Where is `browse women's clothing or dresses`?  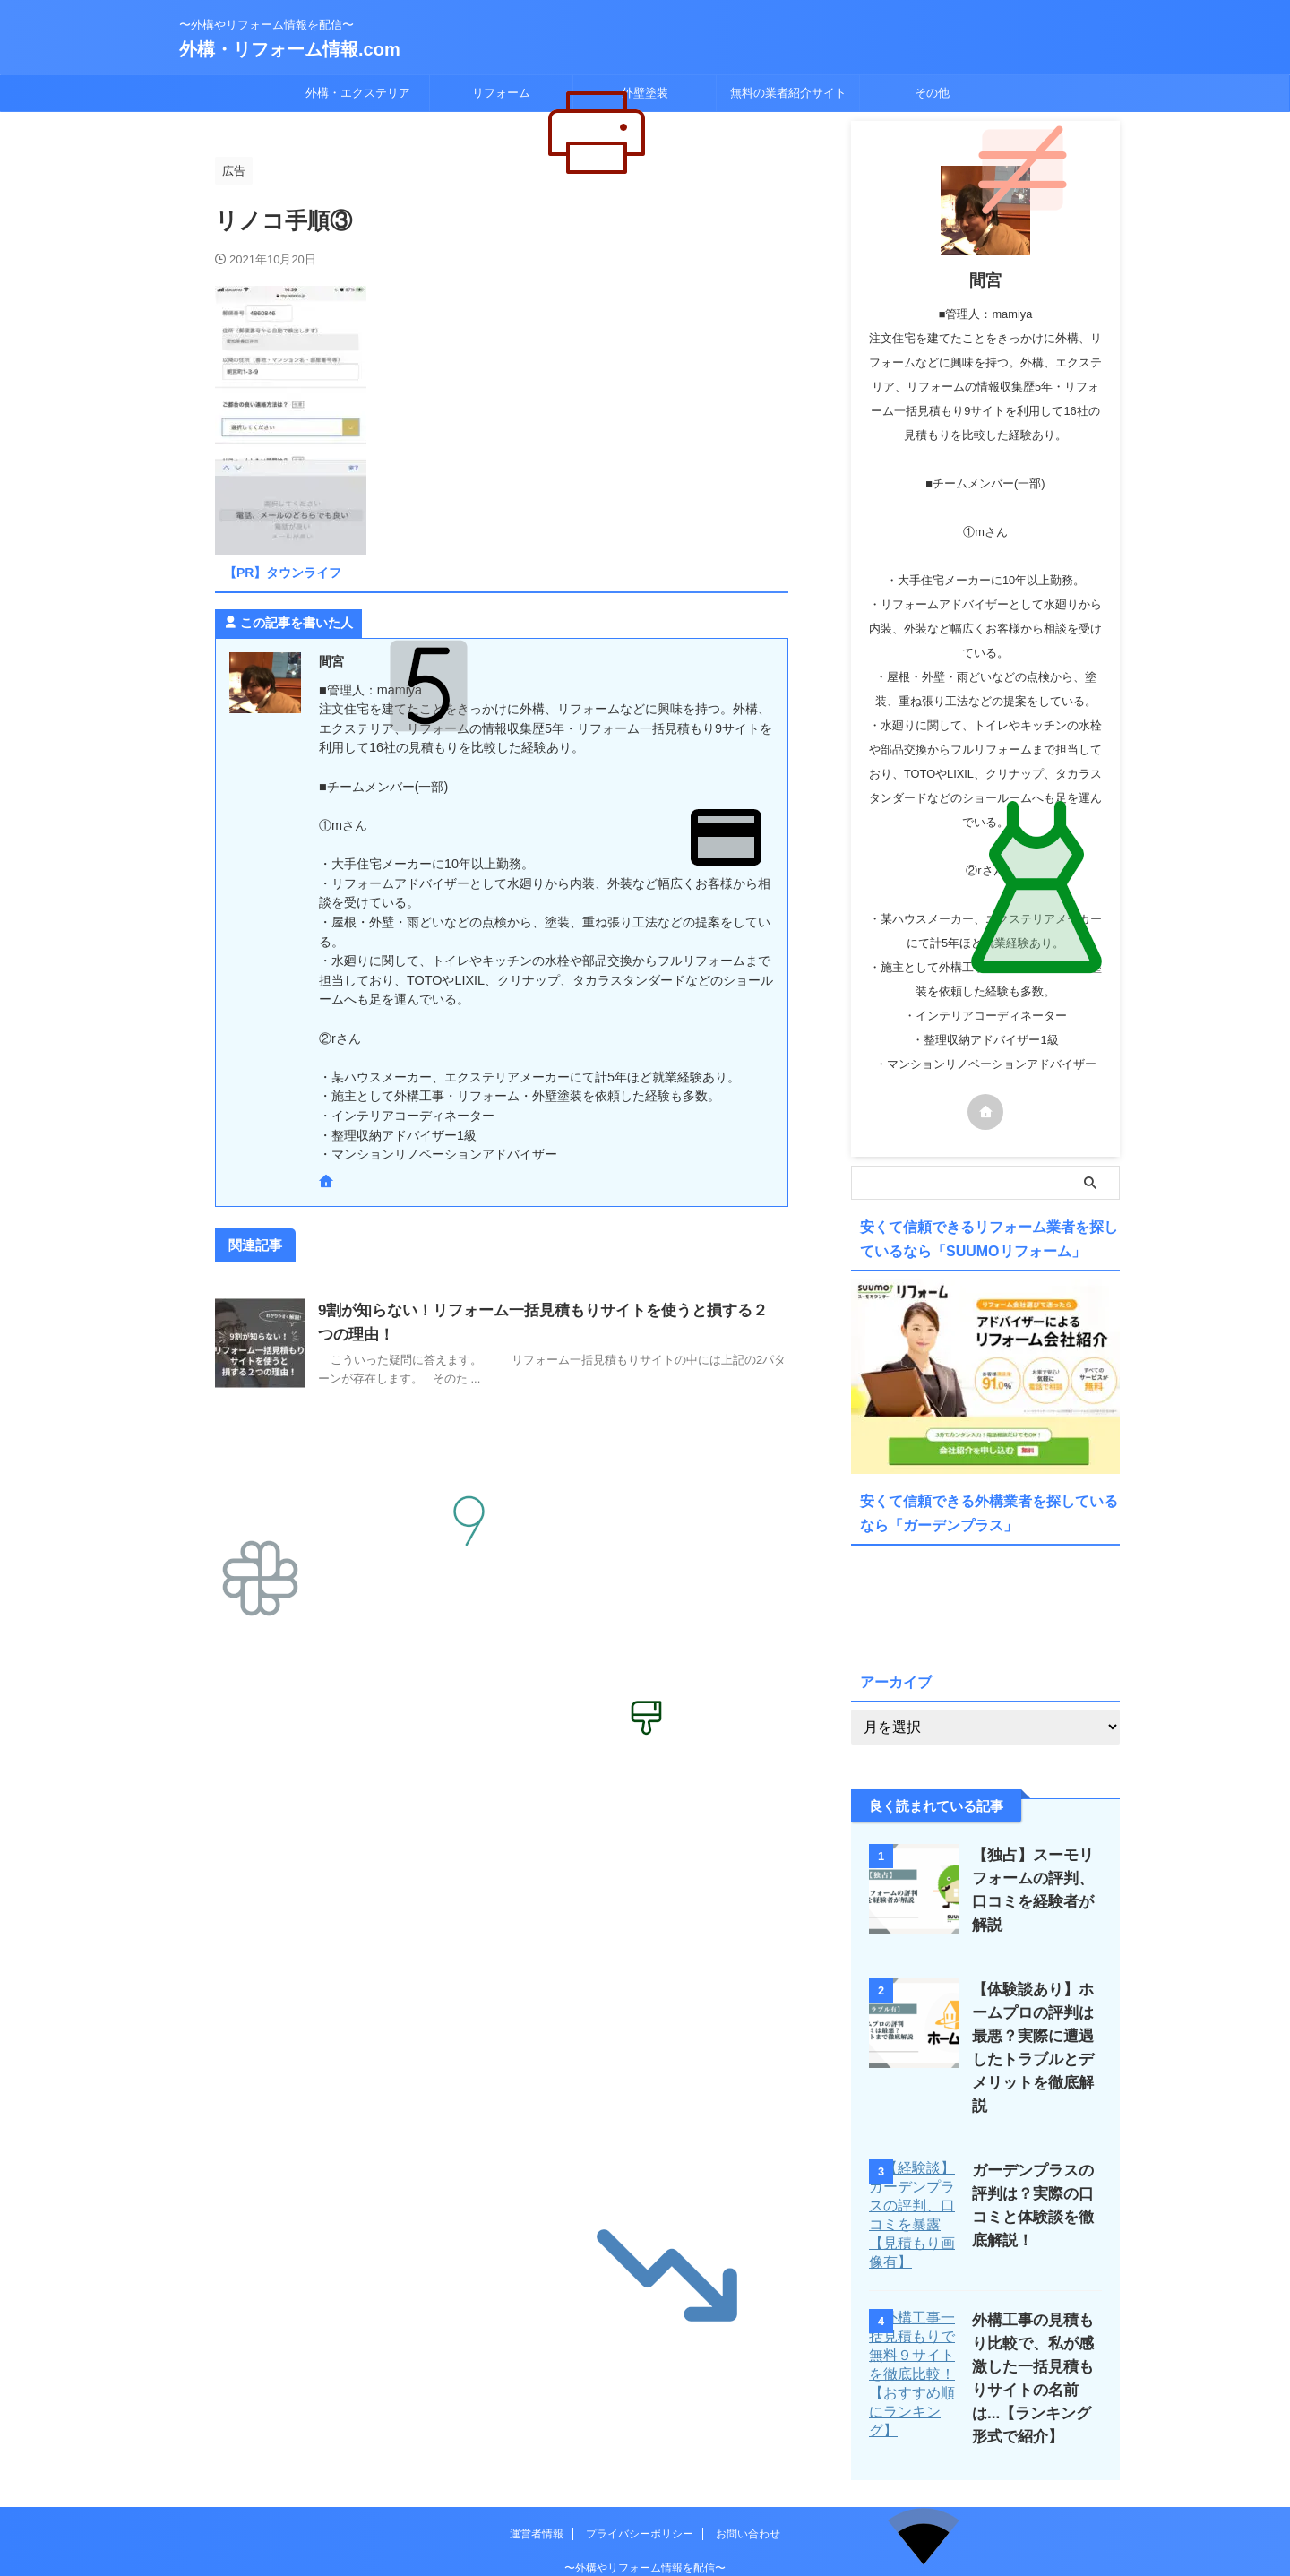 browse women's clothing or dresses is located at coordinates (1036, 896).